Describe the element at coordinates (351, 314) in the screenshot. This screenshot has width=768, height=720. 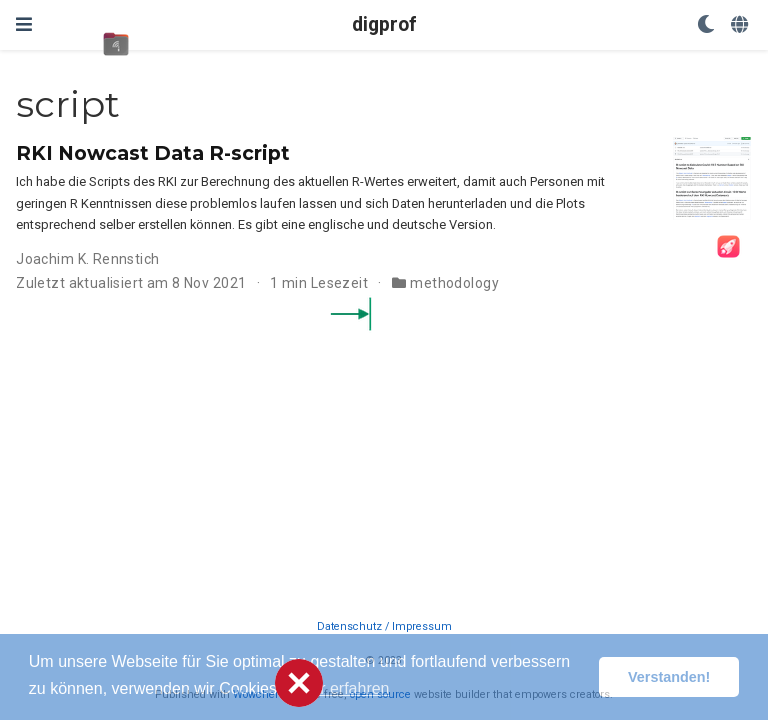
I see `go to the last item in a list or sequence` at that location.